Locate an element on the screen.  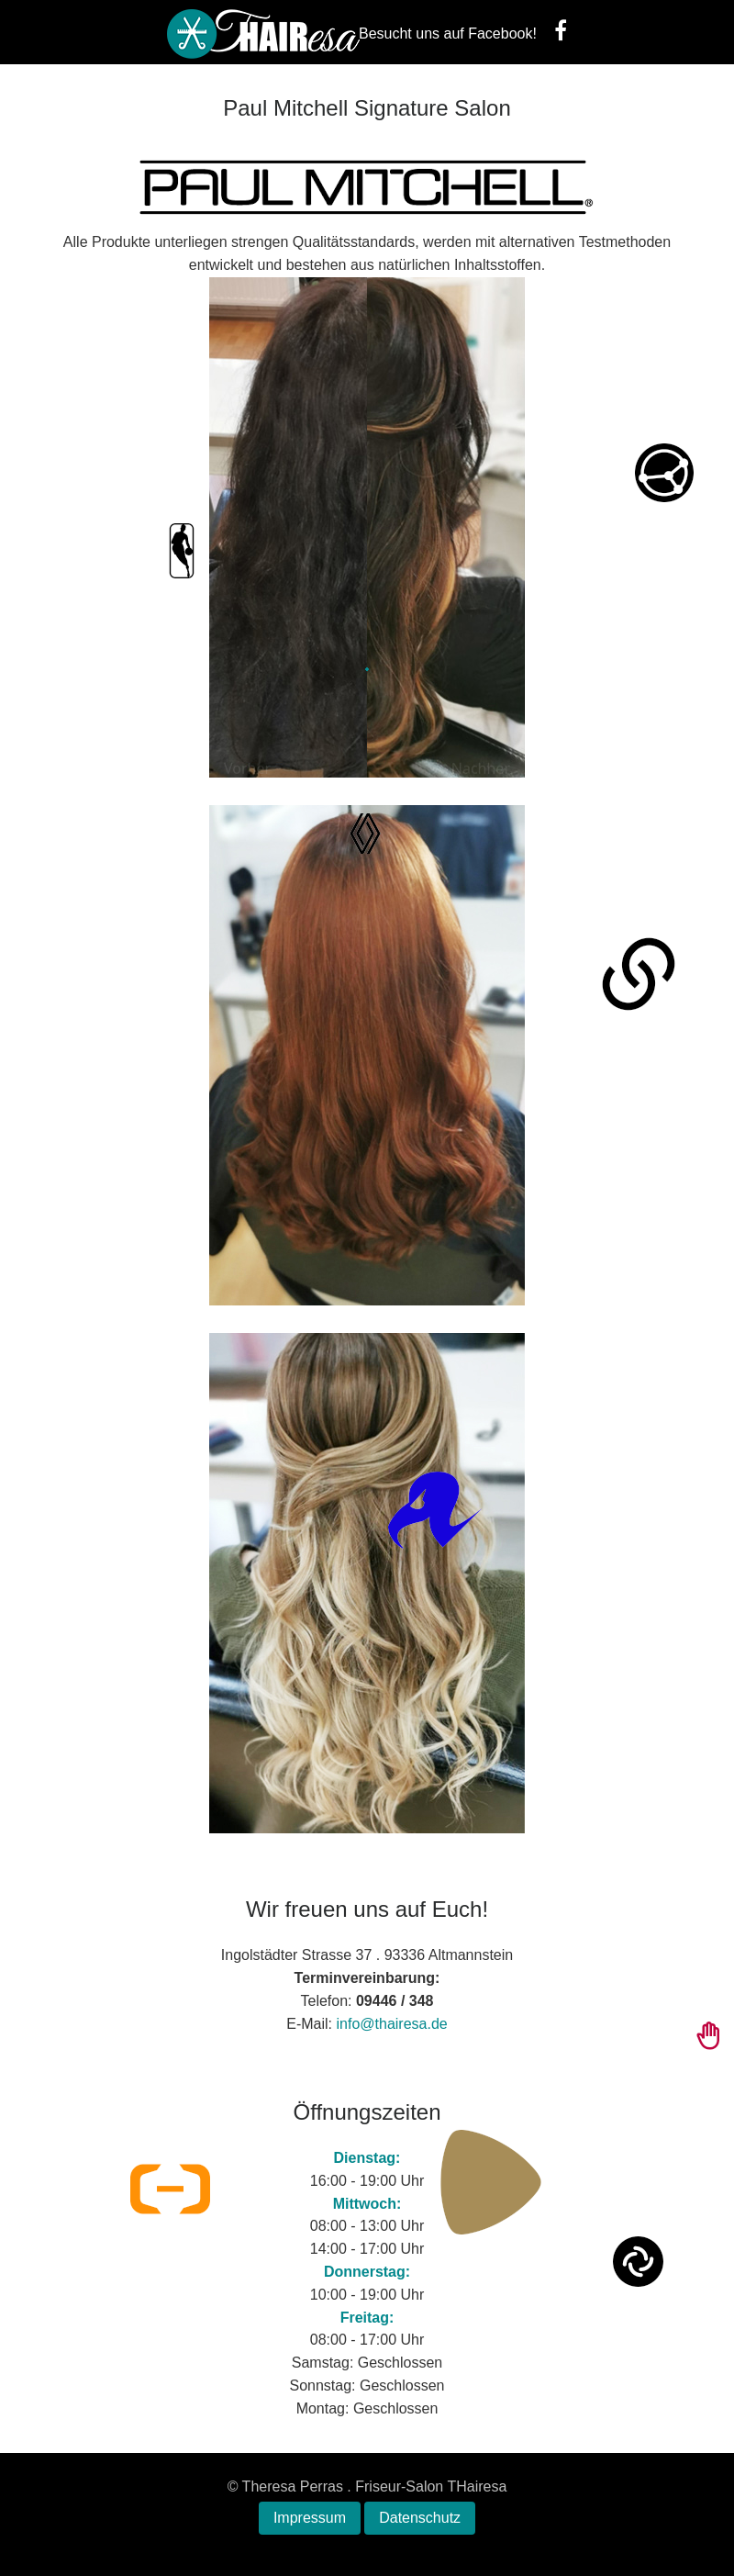
view linked accounts or connections is located at coordinates (639, 974).